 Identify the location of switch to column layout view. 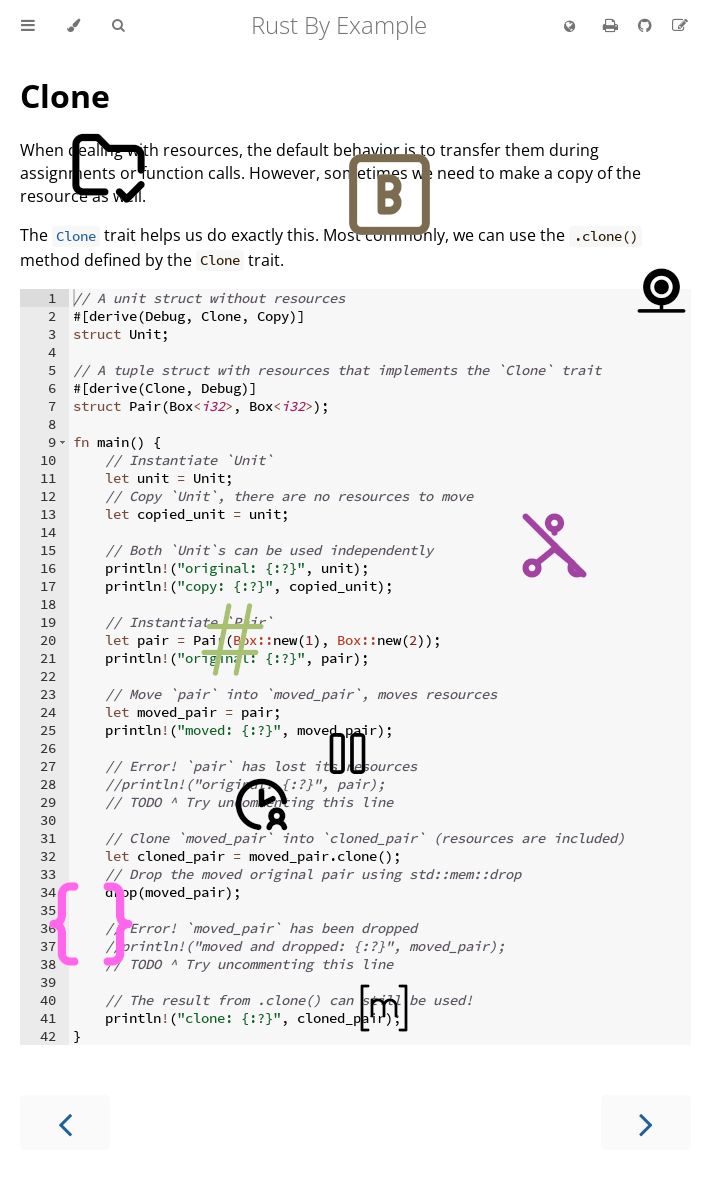
(347, 753).